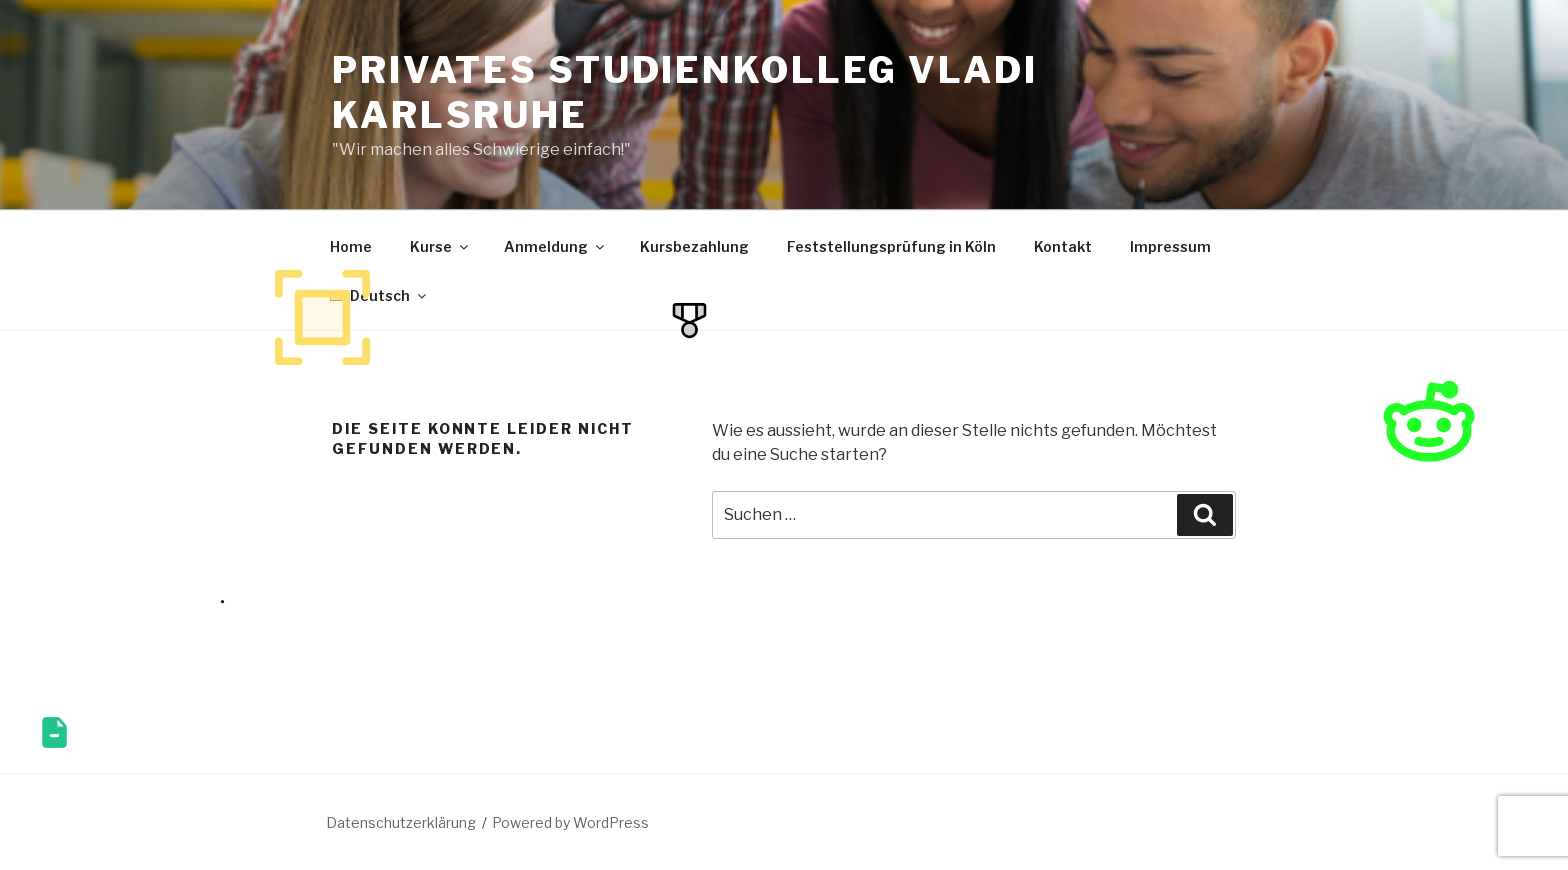  Describe the element at coordinates (1429, 425) in the screenshot. I see `open the Reddit app` at that location.